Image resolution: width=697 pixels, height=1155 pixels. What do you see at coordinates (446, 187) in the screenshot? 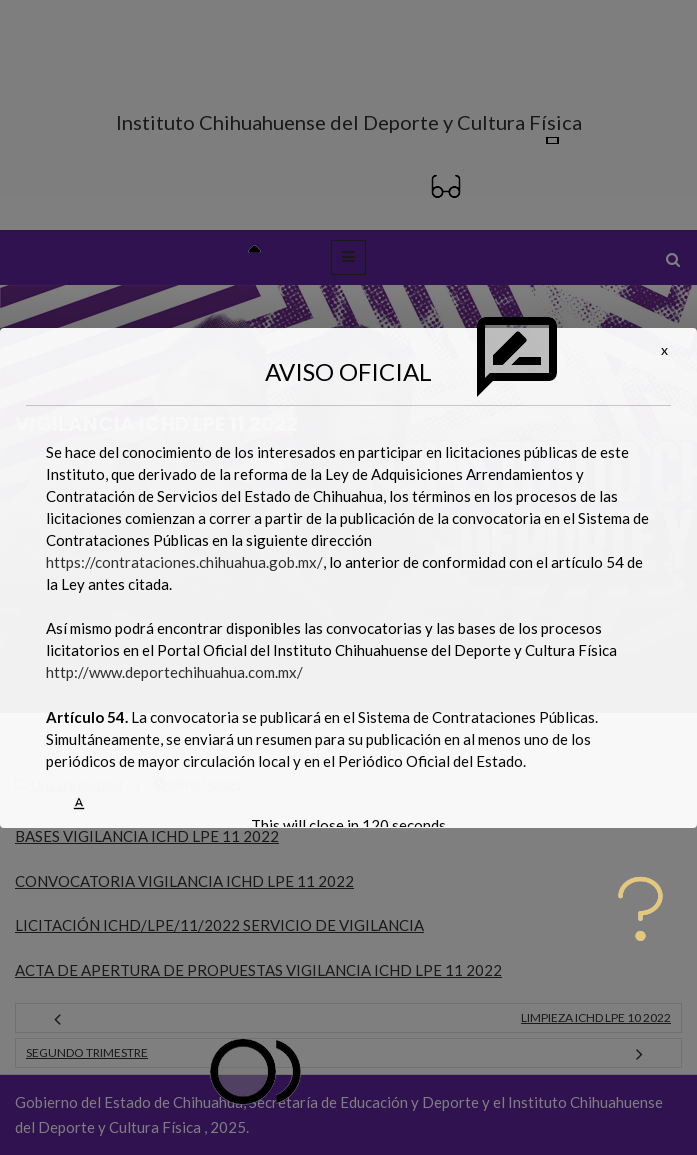
I see `enable reading mode or accessibility features` at bounding box center [446, 187].